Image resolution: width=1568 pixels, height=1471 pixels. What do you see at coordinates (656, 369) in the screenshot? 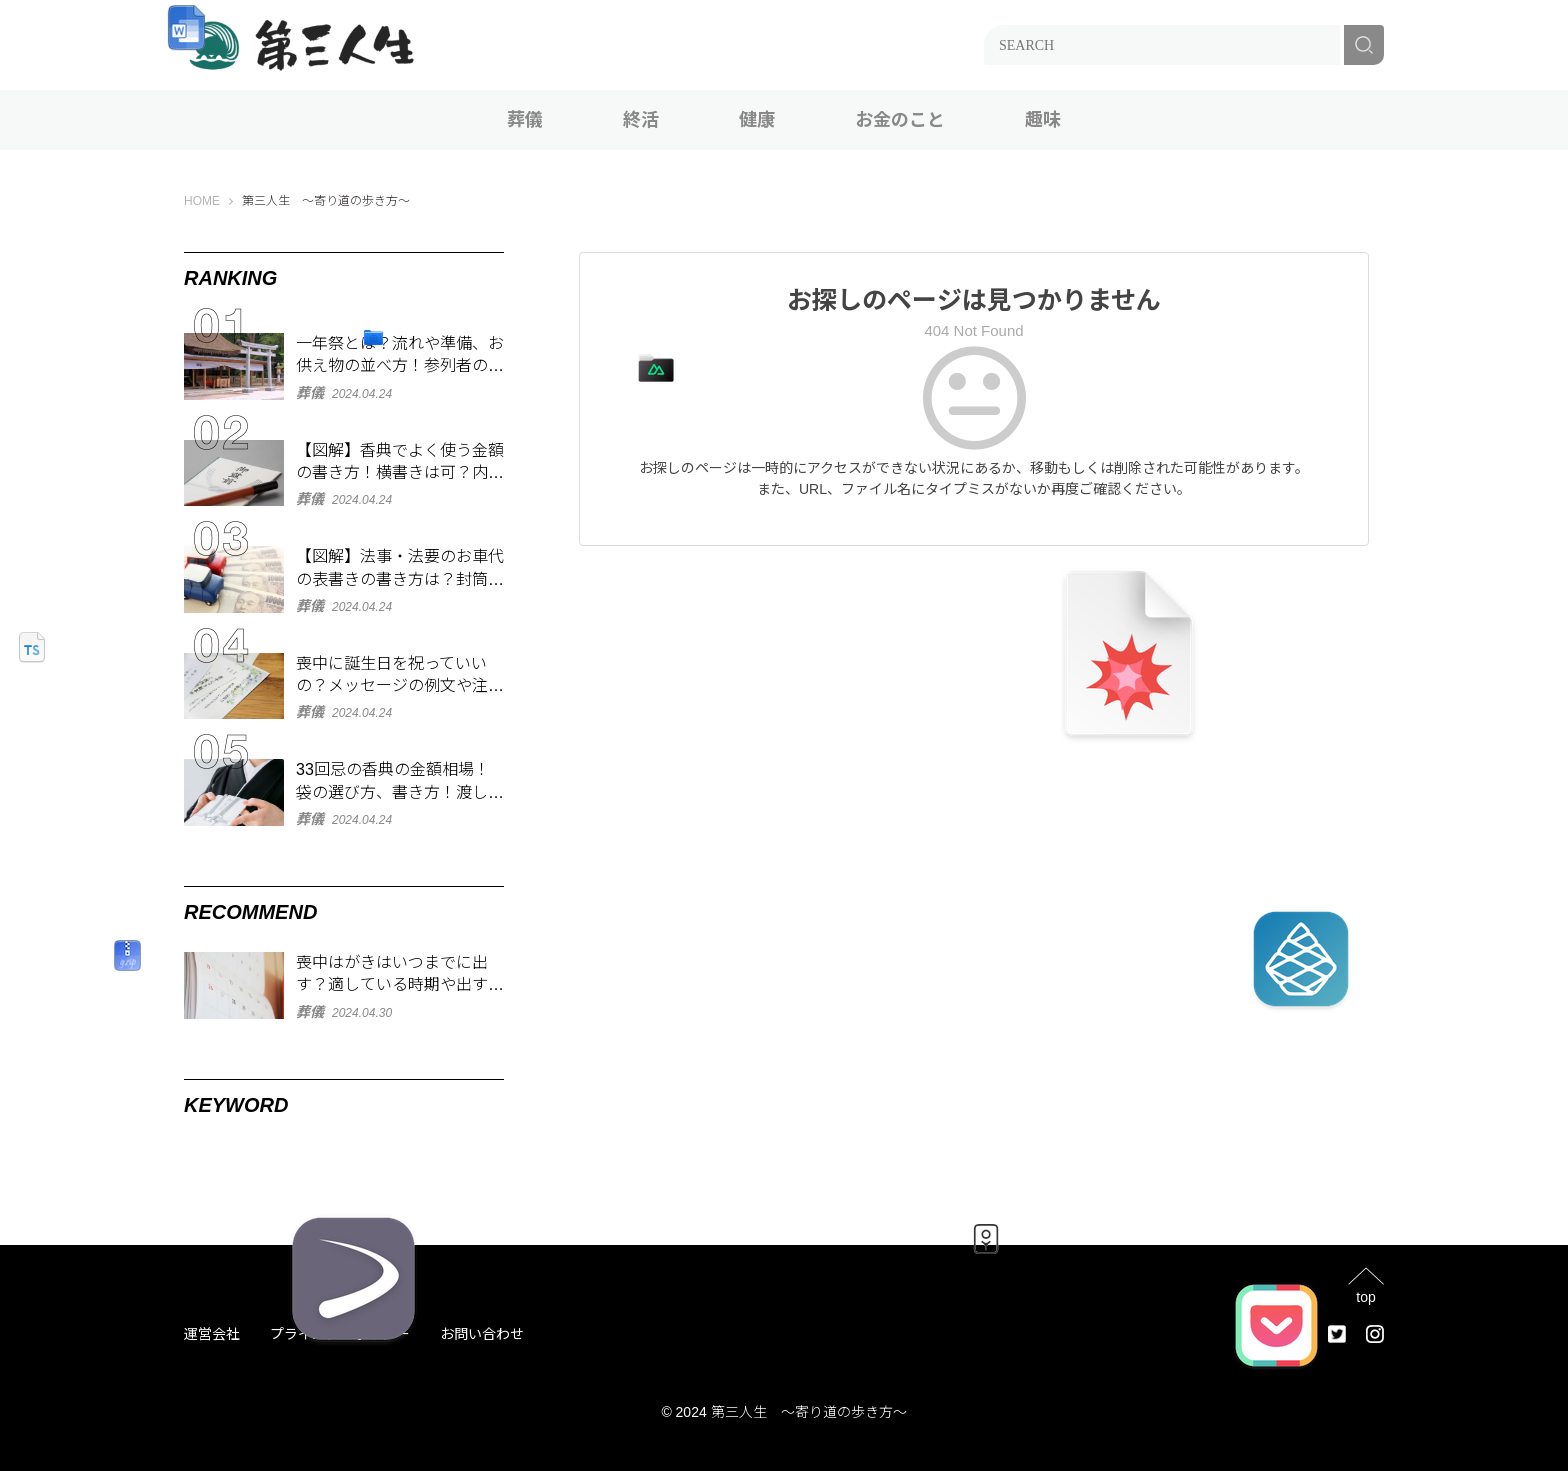
I see `open nuxt.js project folder` at bounding box center [656, 369].